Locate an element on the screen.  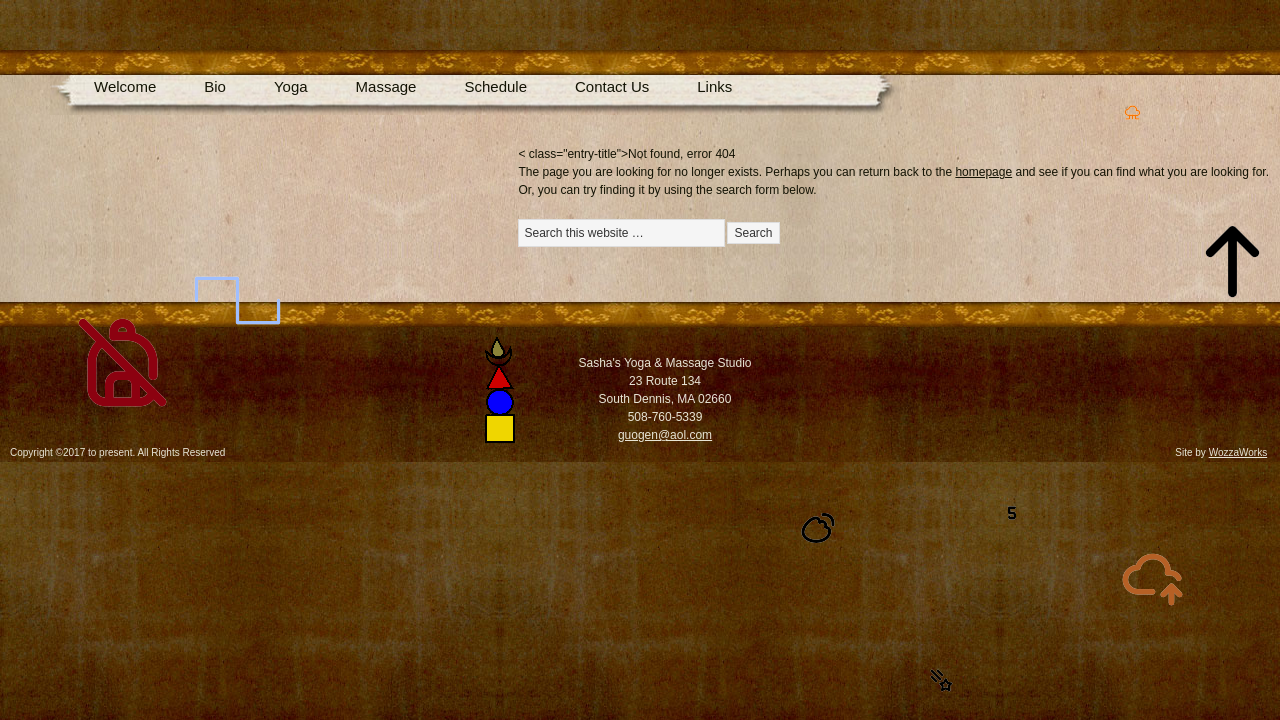
no backpack allowed is located at coordinates (122, 362).